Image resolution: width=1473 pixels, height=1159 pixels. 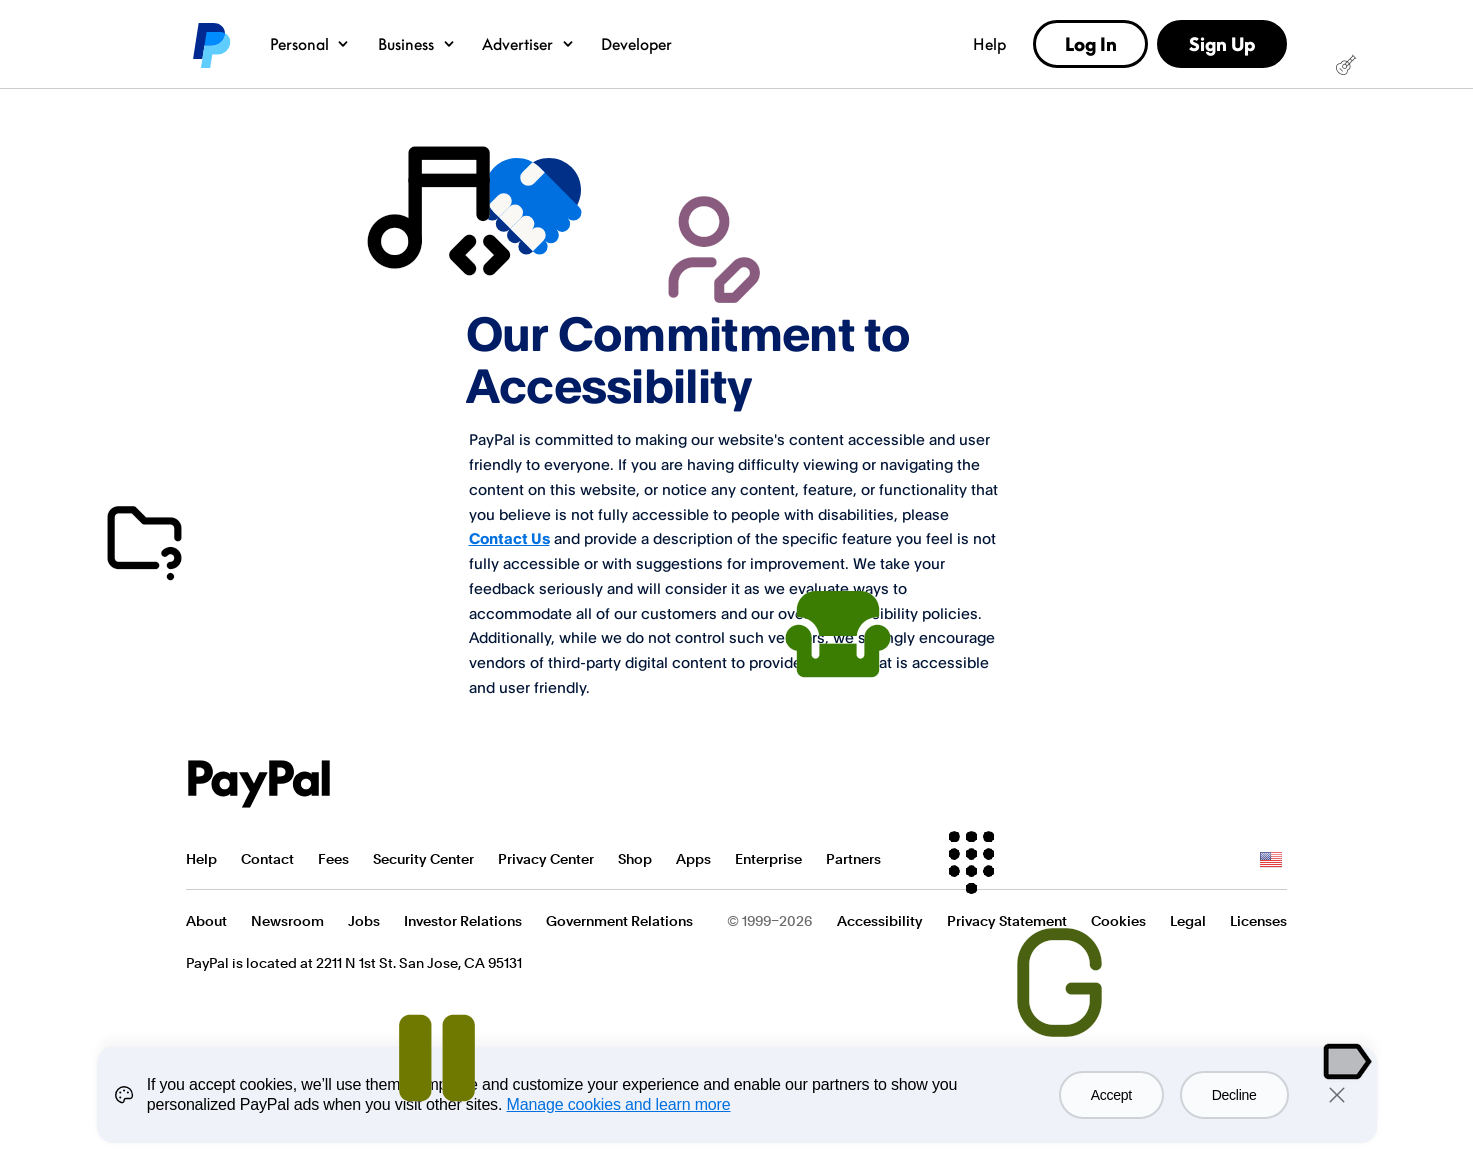 I want to click on represents the letter G in text or typography tools, so click(x=1059, y=982).